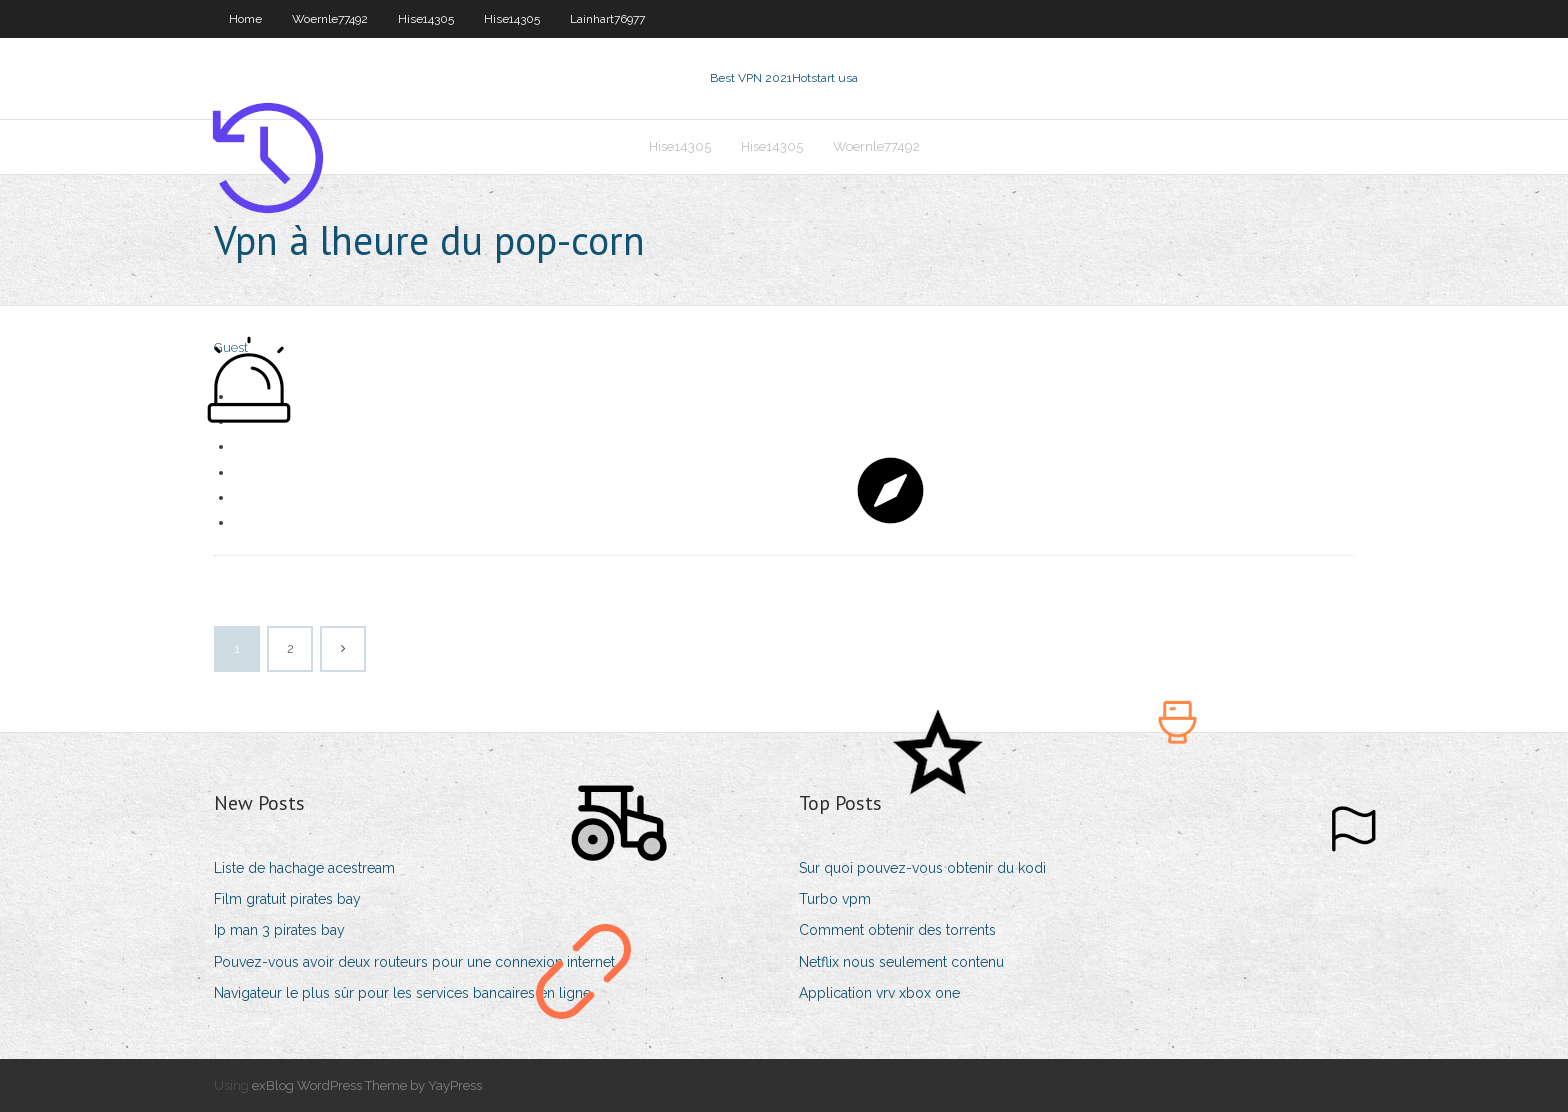 The image size is (1568, 1112). I want to click on indicates an active alert or warning, so click(249, 388).